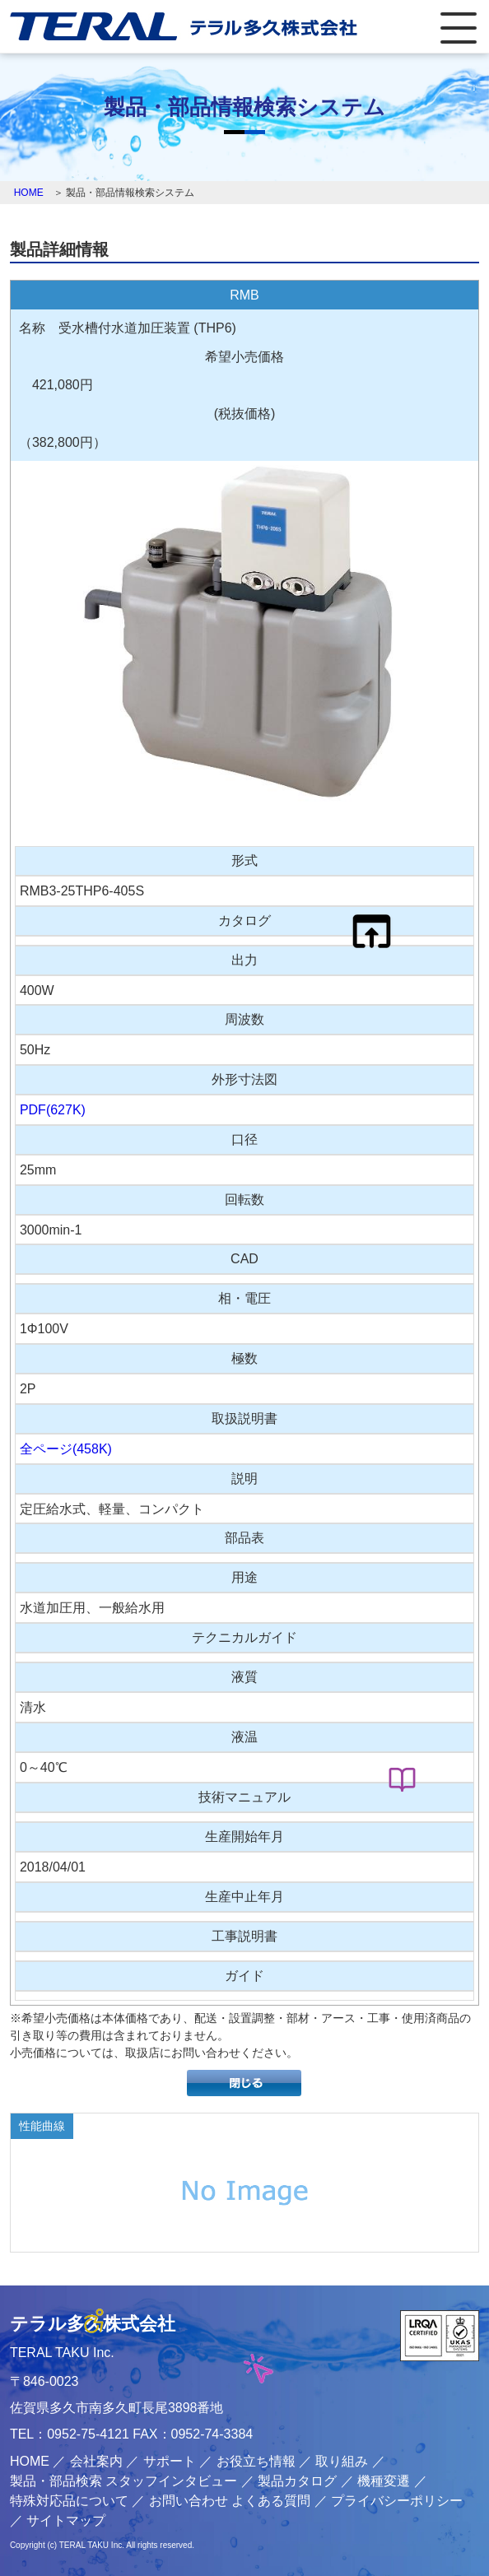 Image resolution: width=489 pixels, height=2576 pixels. What do you see at coordinates (371, 931) in the screenshot?
I see `open link in browser` at bounding box center [371, 931].